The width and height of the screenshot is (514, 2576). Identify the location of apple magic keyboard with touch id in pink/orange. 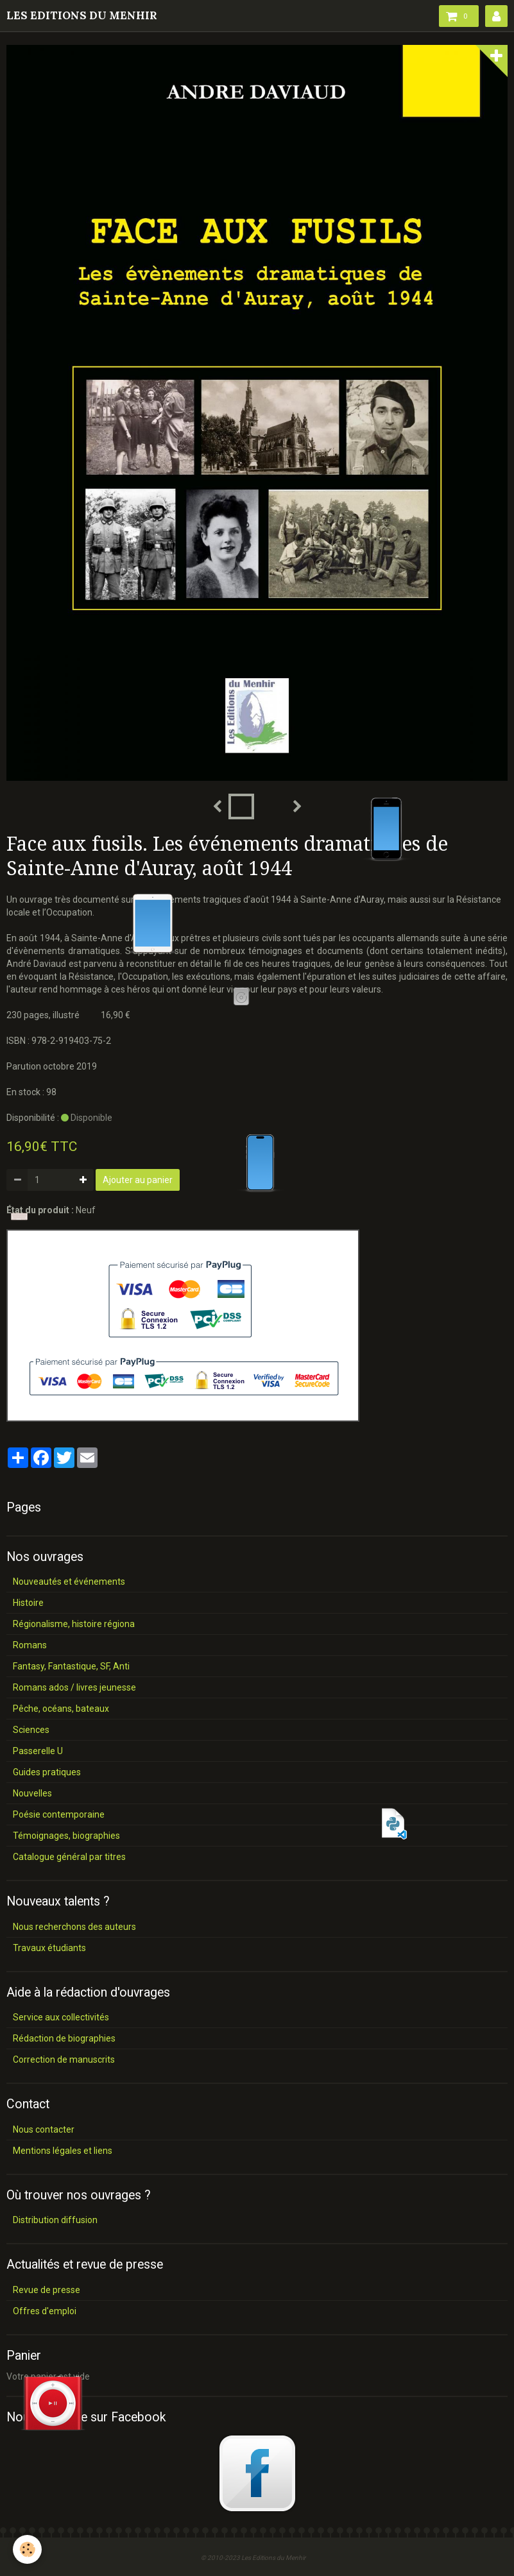
(19, 1216).